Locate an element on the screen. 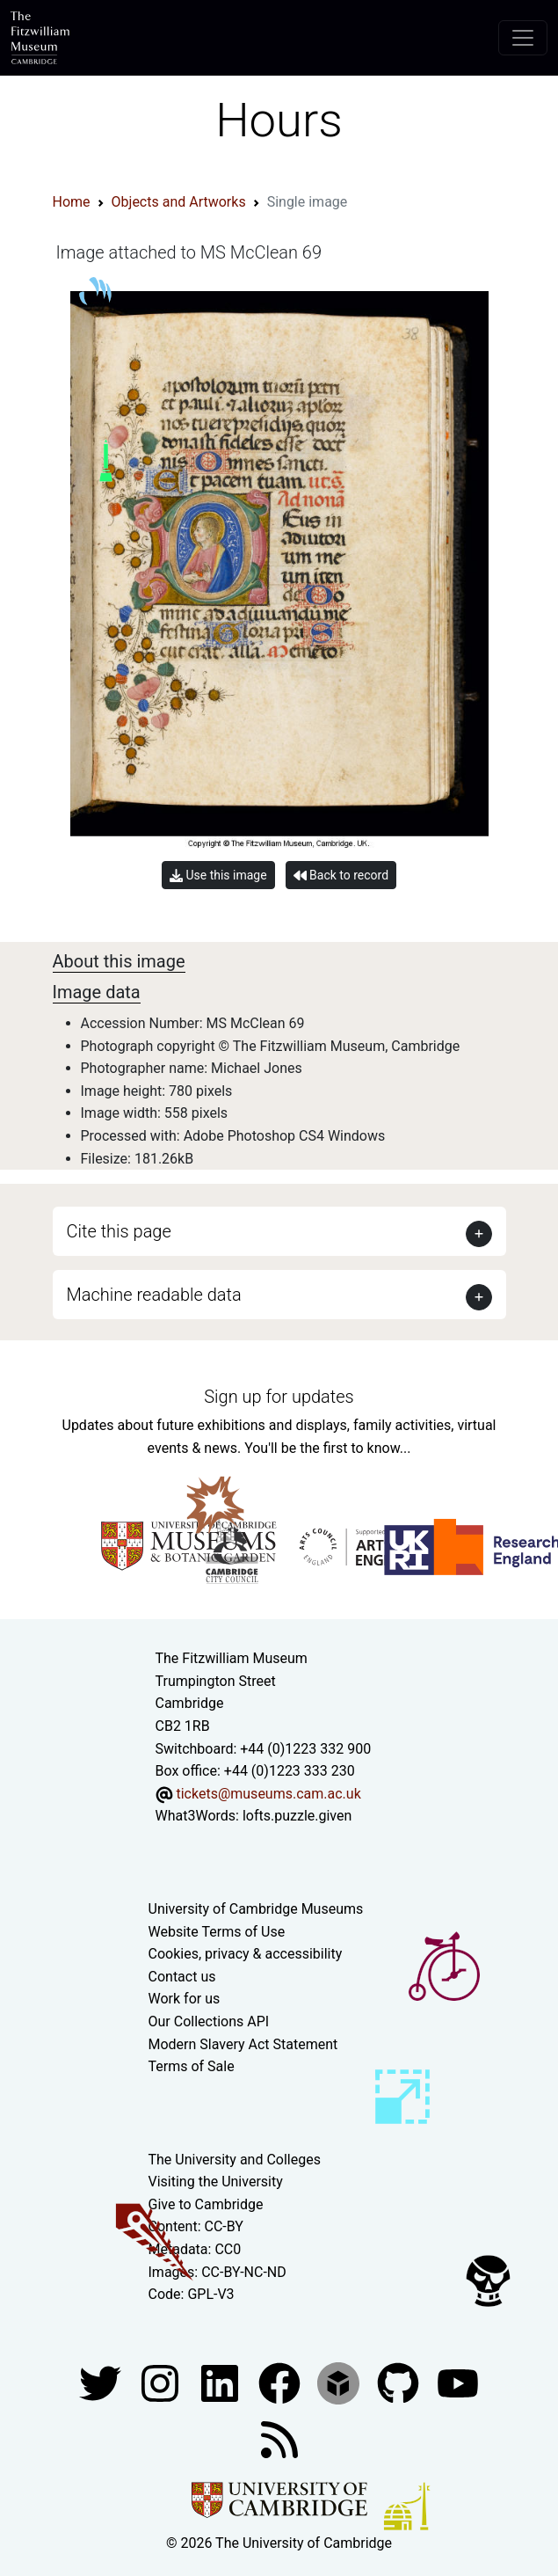  indicates a splat or impact effect in gameplay is located at coordinates (215, 1505).